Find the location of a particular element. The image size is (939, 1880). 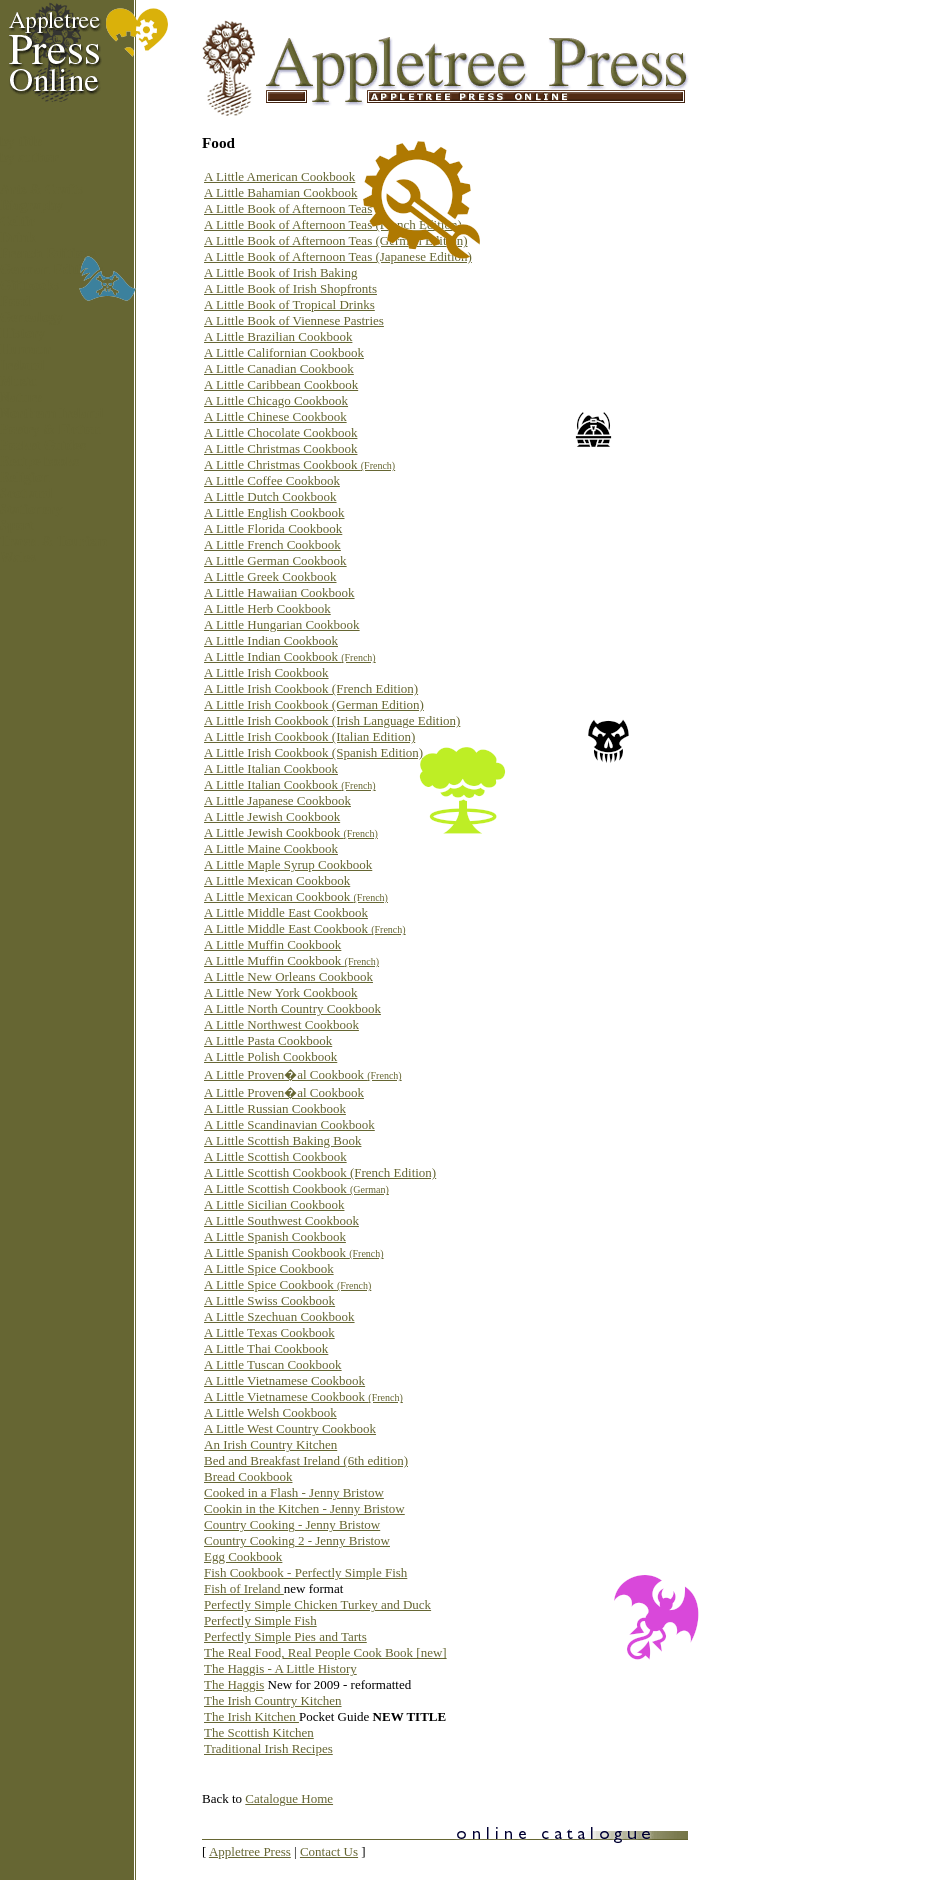

enable automatic repair or maintenance mode is located at coordinates (421, 199).